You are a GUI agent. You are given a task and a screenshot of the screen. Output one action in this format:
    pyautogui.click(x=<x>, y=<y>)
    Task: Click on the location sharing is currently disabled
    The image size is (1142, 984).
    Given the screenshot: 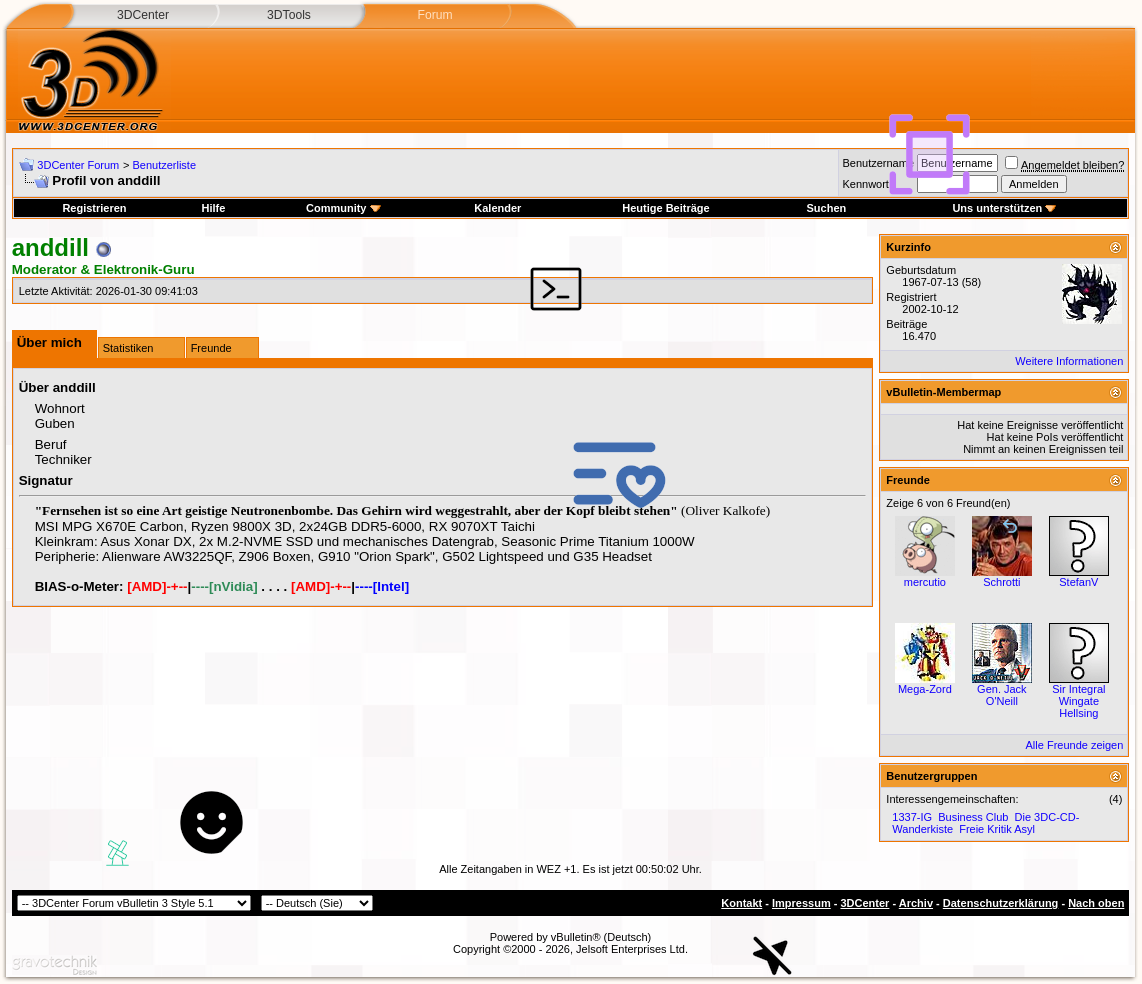 What is the action you would take?
    pyautogui.click(x=771, y=957)
    